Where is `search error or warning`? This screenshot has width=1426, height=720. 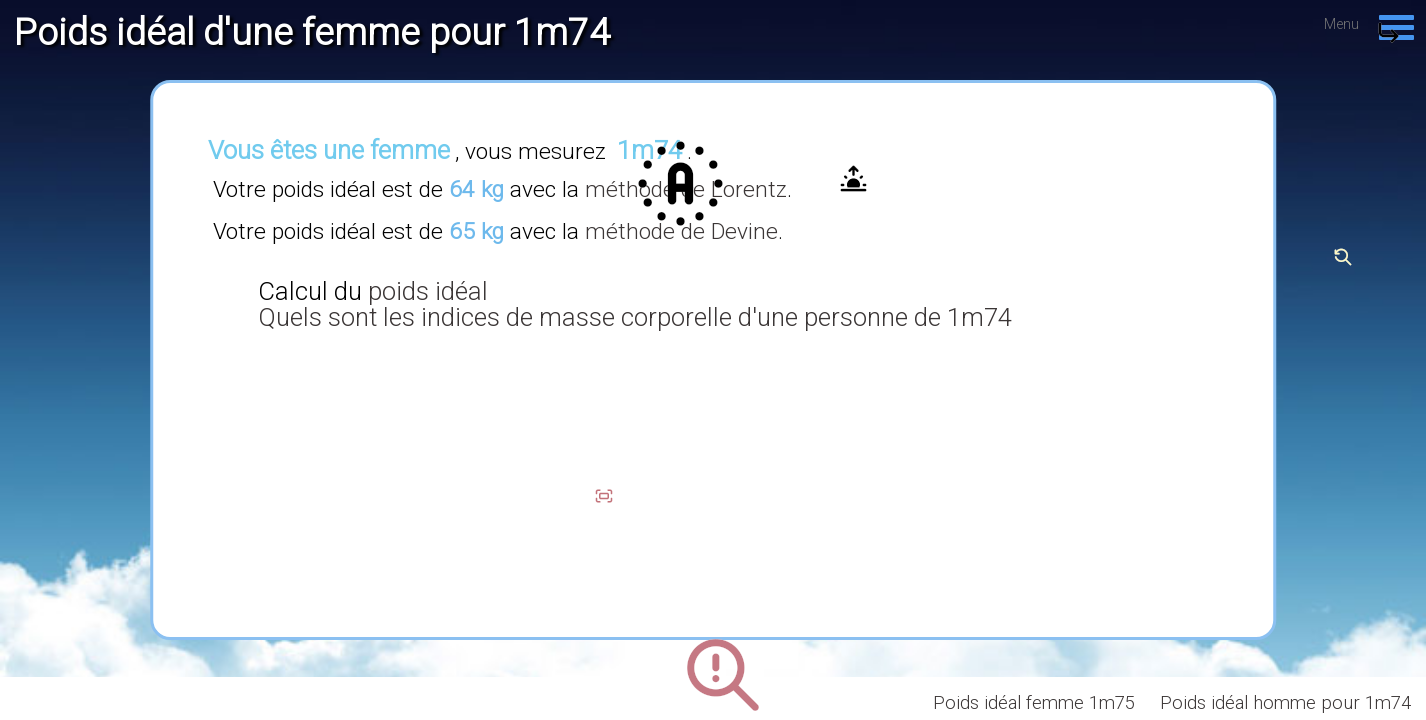
search error or warning is located at coordinates (723, 675).